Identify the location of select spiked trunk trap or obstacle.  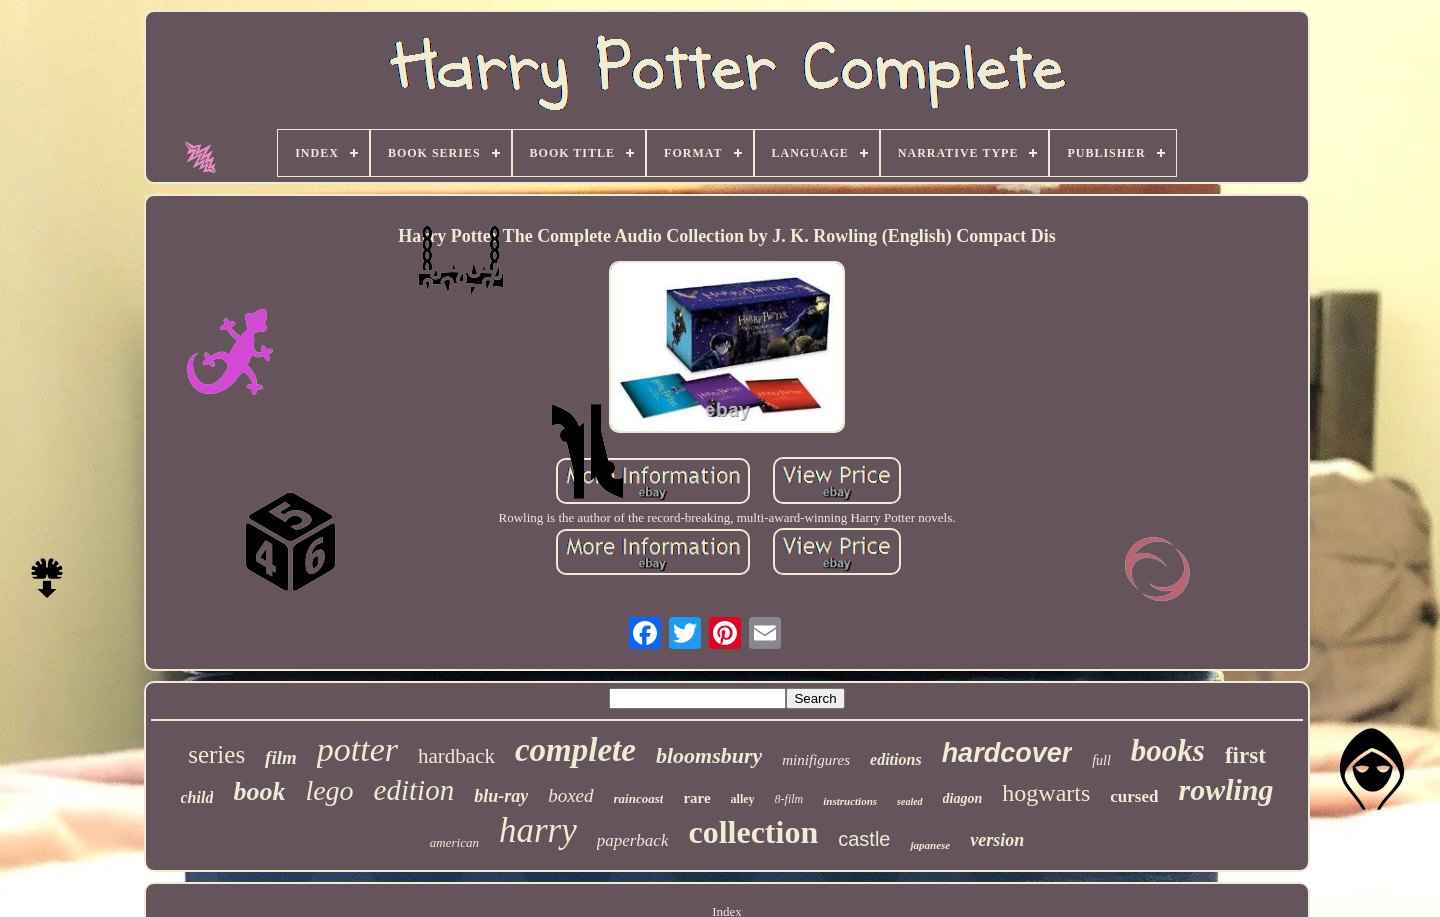
(461, 270).